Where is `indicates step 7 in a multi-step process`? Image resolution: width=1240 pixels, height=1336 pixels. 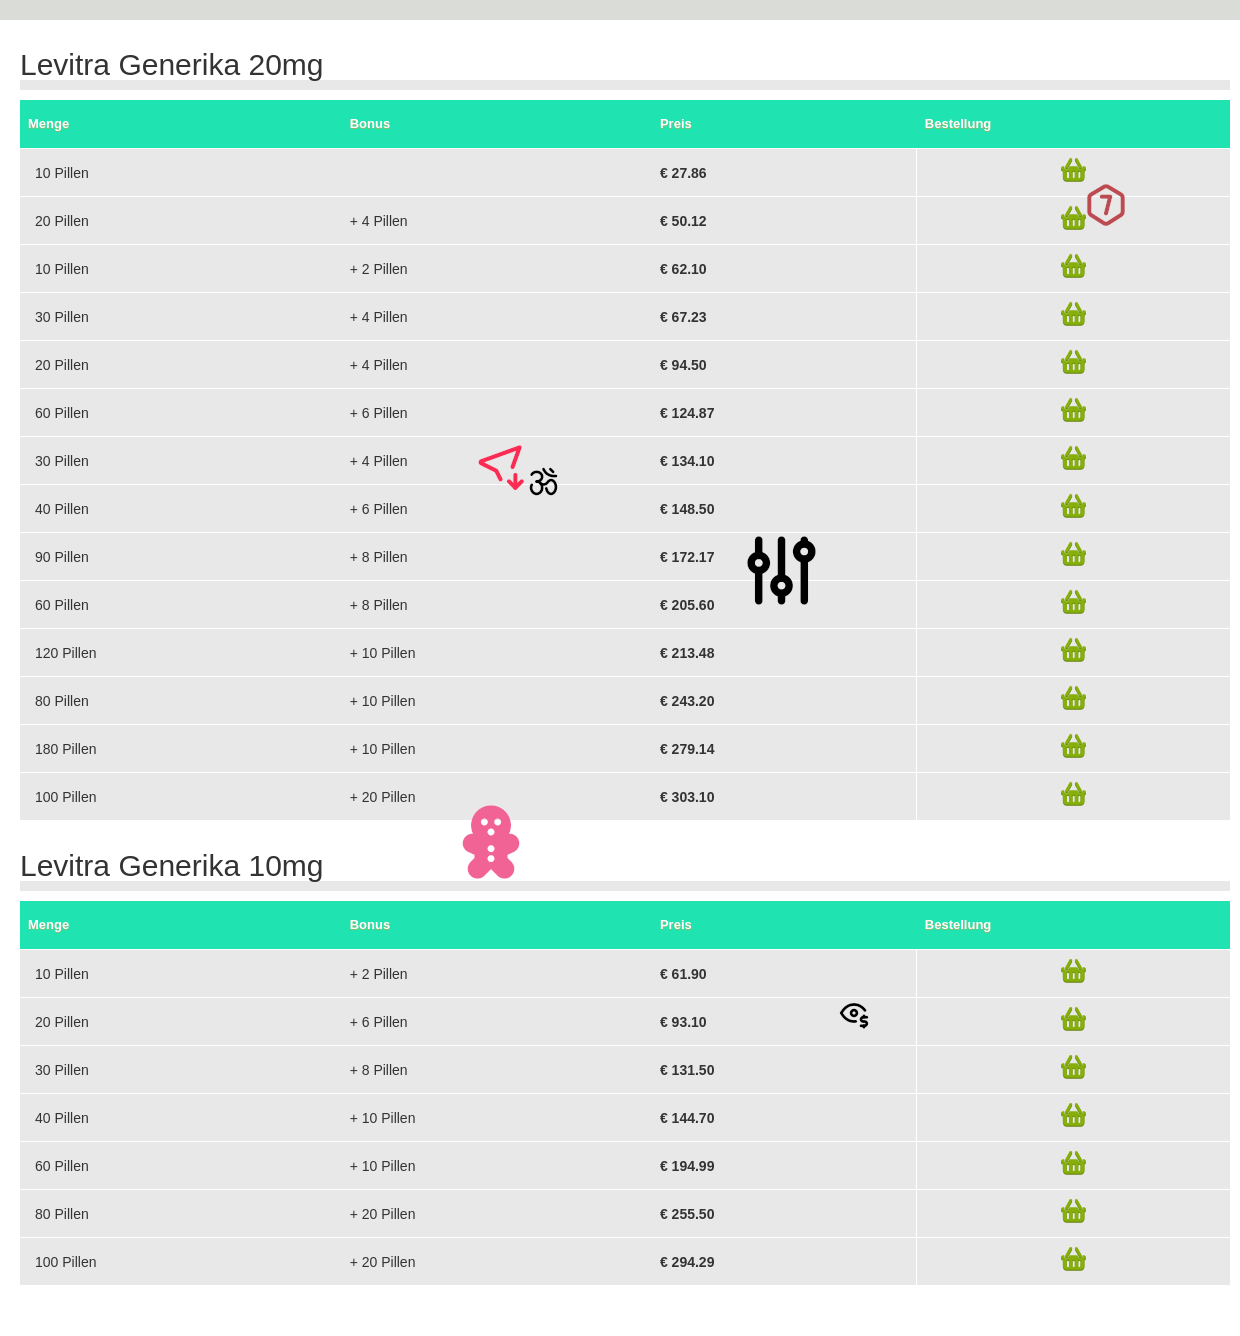
indicates step 7 in a multi-step process is located at coordinates (1106, 205).